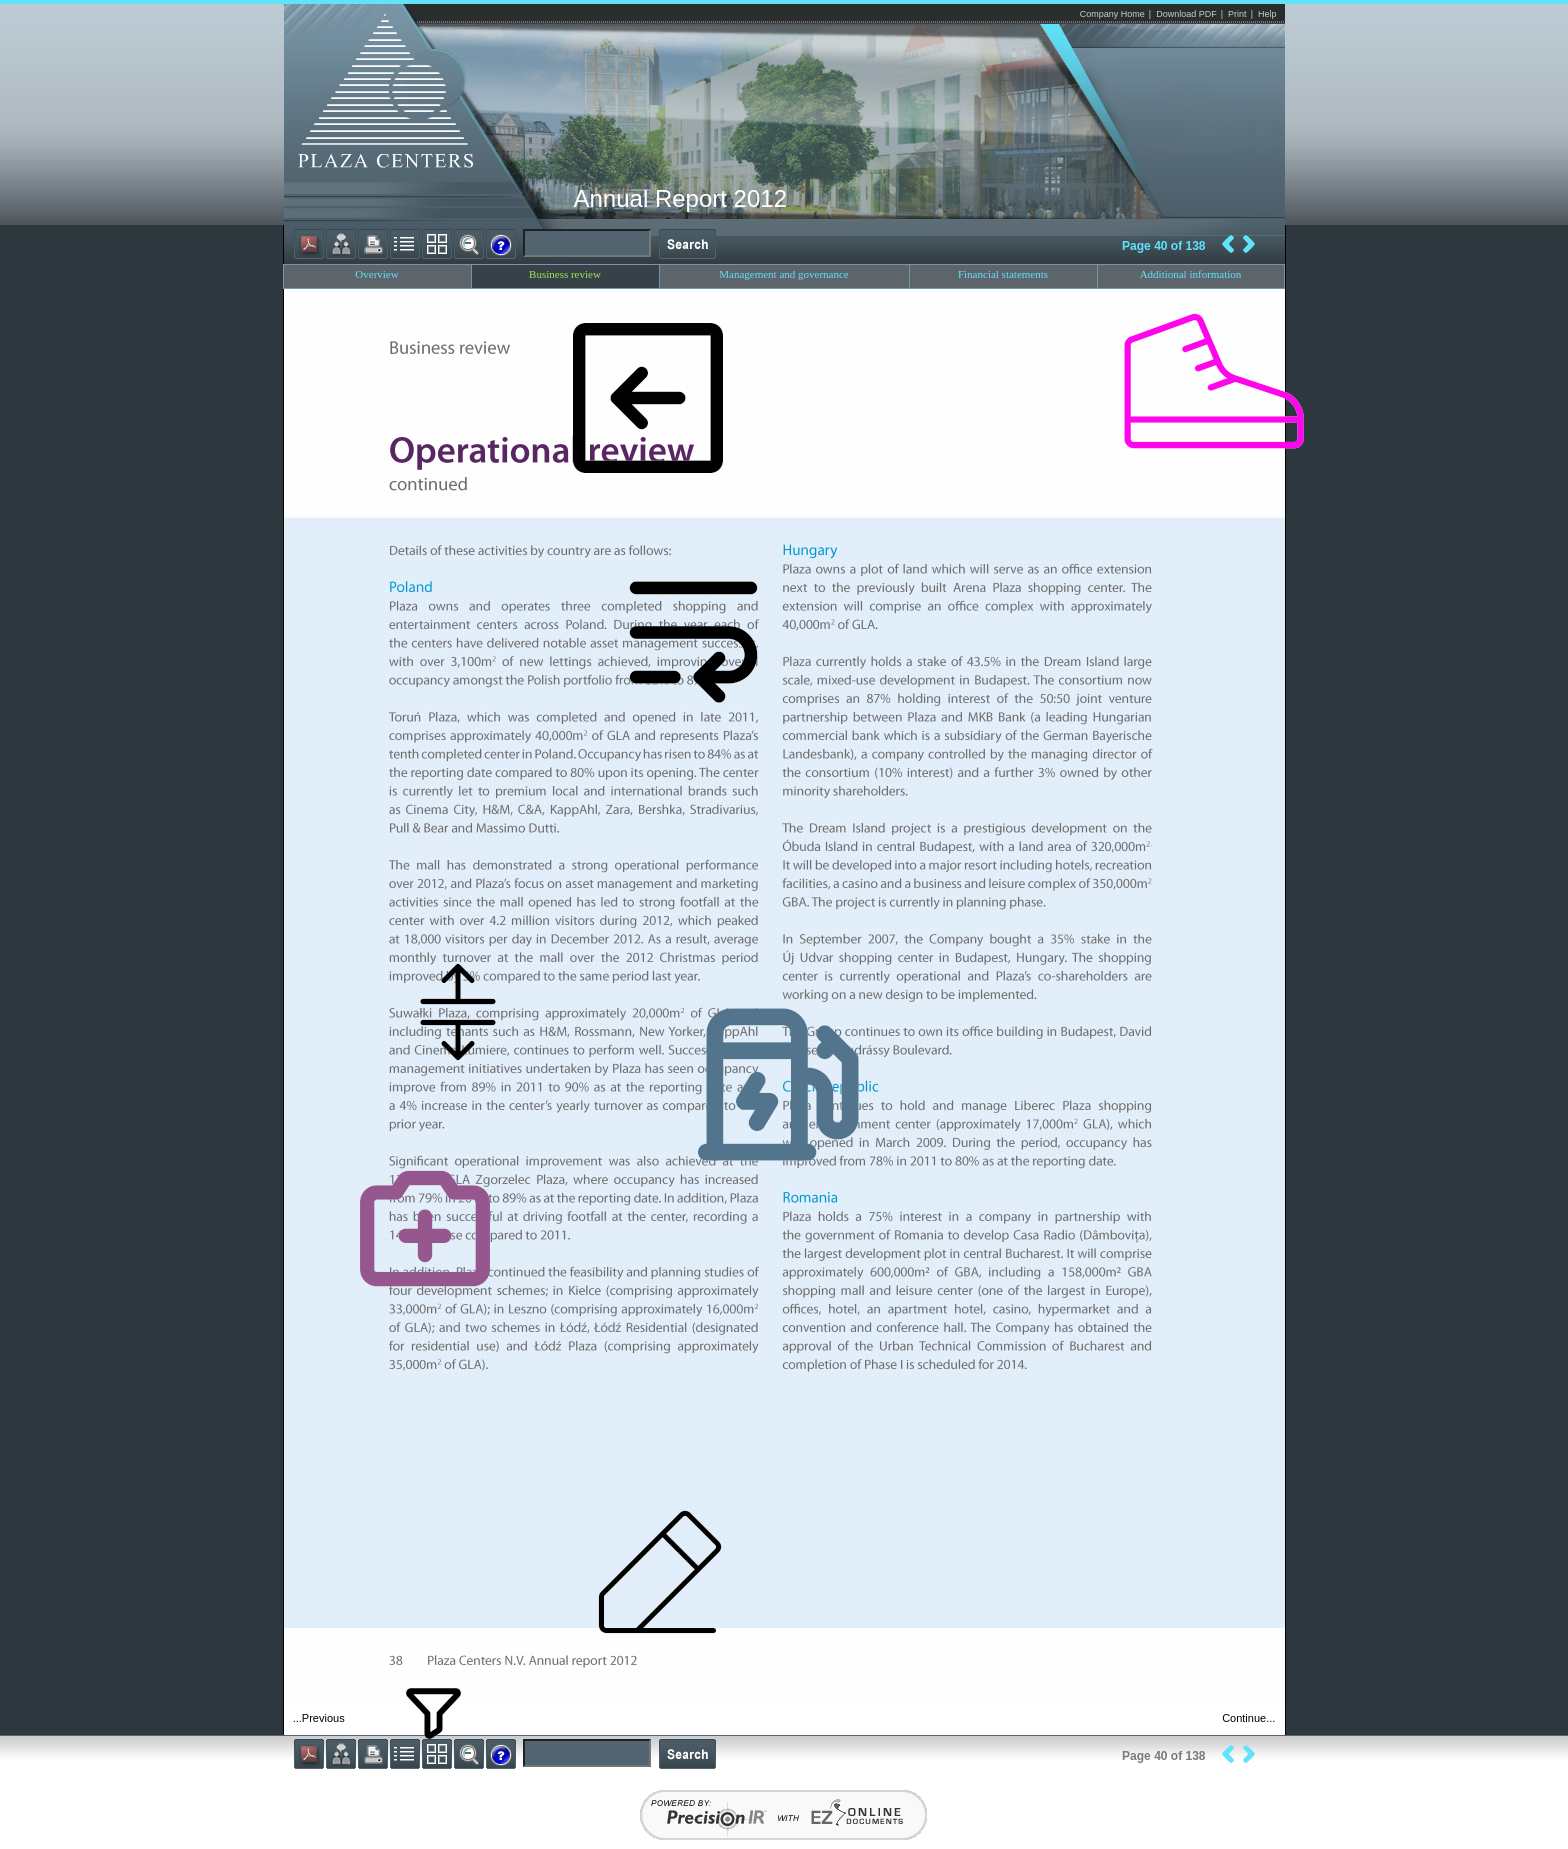 This screenshot has height=1849, width=1568. What do you see at coordinates (425, 1231) in the screenshot?
I see `add a new photo` at bounding box center [425, 1231].